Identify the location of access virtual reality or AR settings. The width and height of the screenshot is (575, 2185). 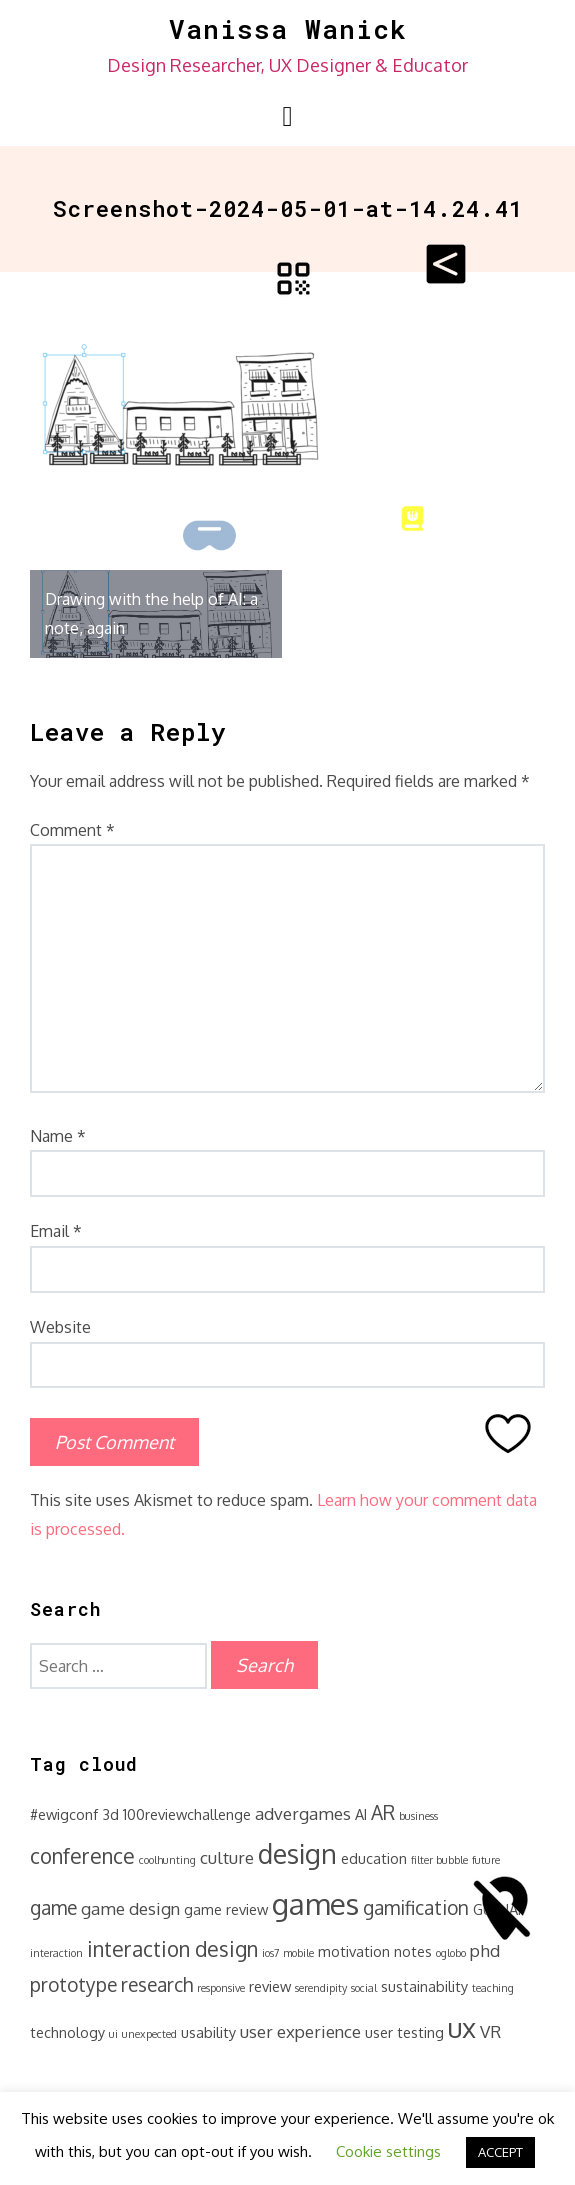
(209, 535).